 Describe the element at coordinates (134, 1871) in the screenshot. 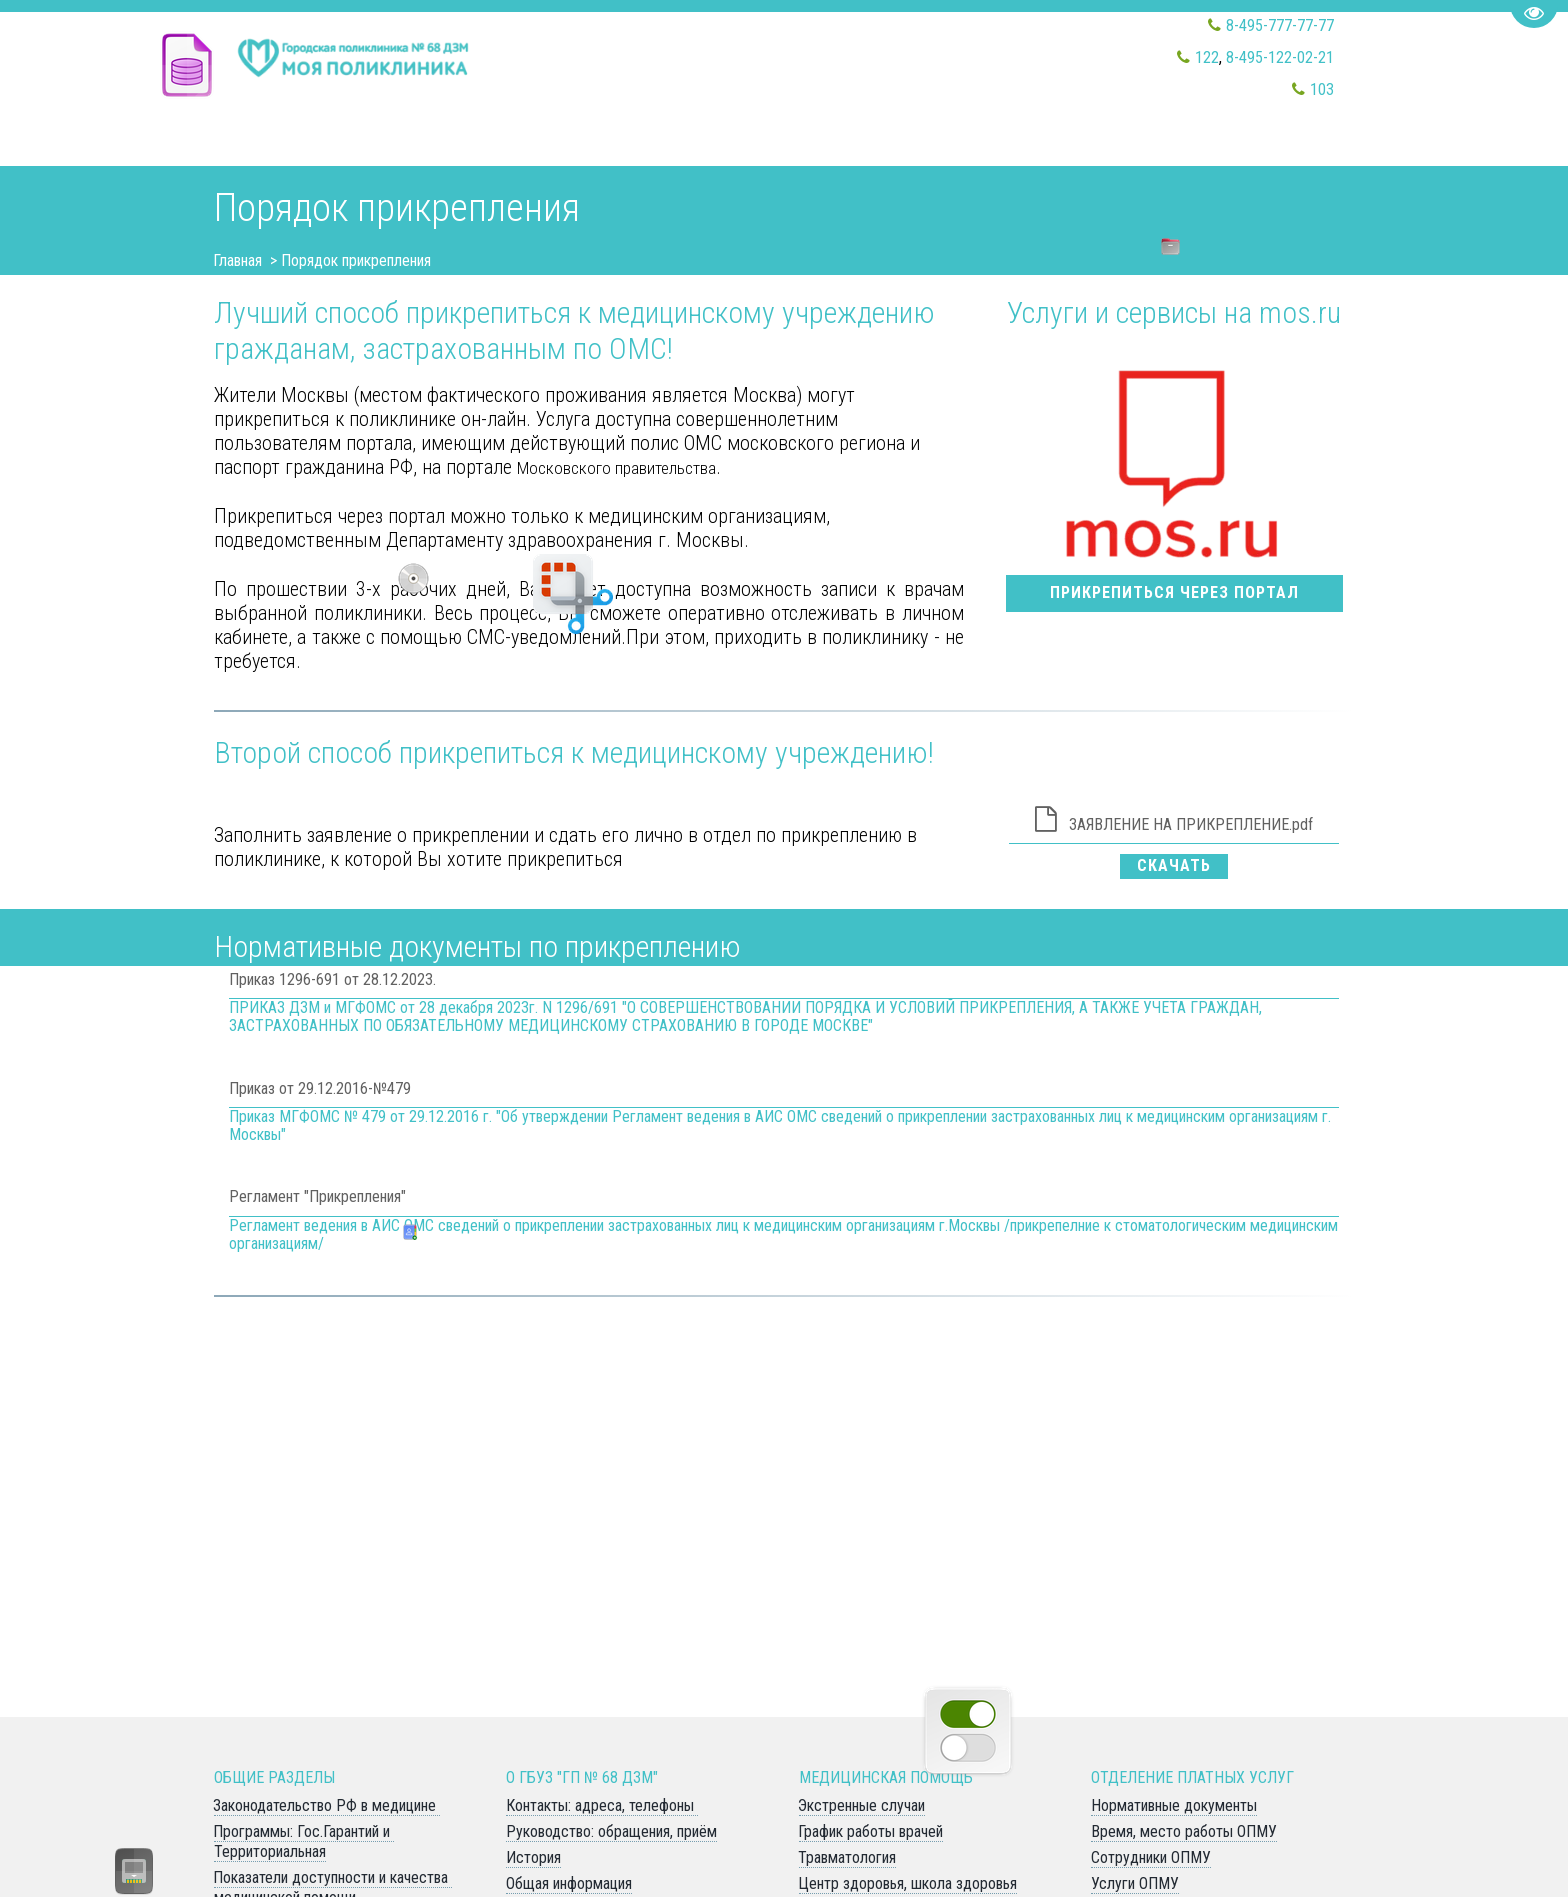

I see `gameboy rom file type indicator` at that location.